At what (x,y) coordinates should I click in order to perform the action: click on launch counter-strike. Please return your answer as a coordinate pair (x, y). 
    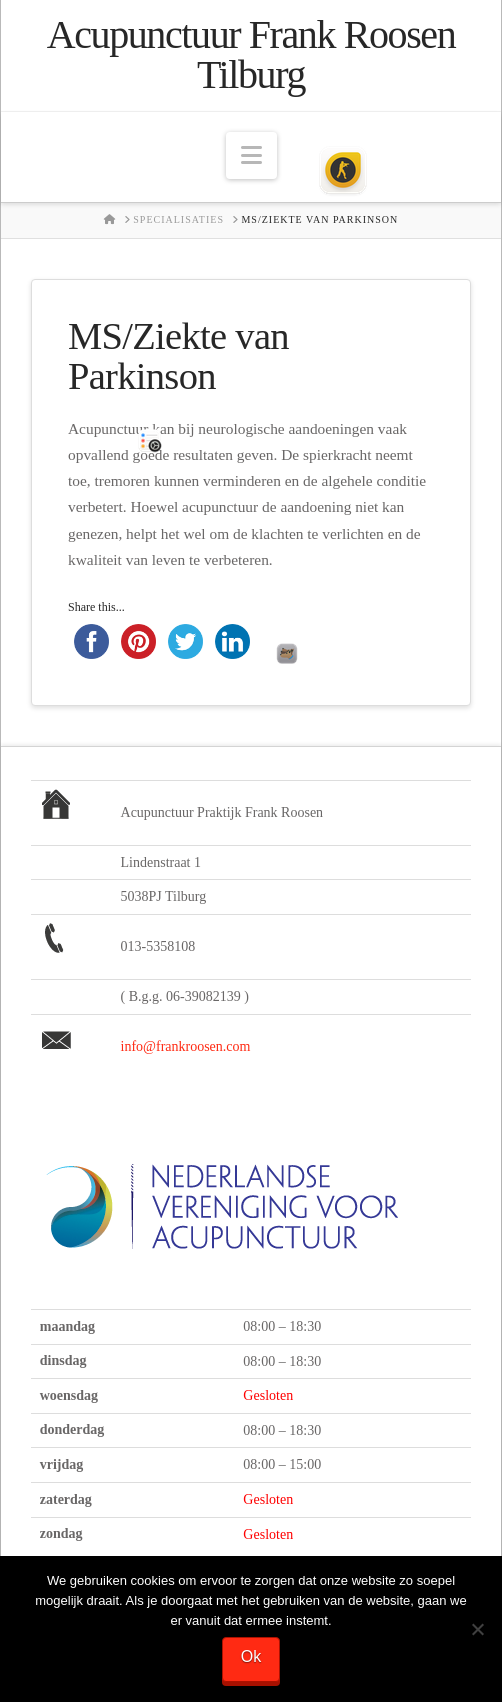
    Looking at the image, I should click on (343, 170).